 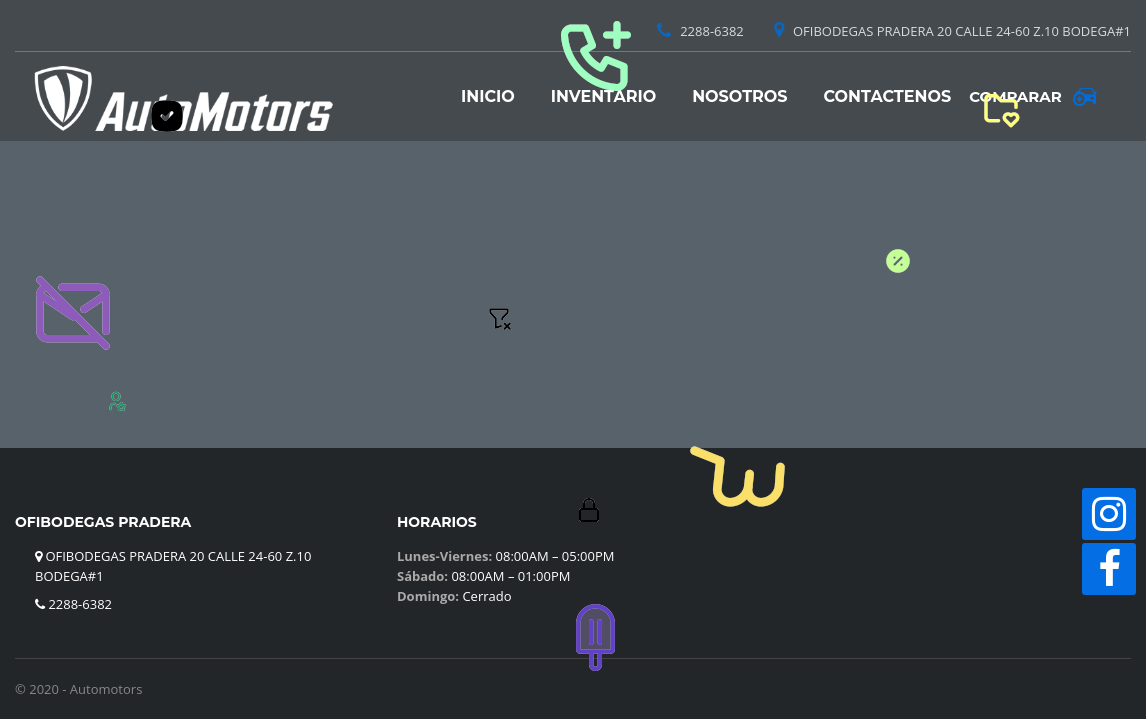 I want to click on view discount or percentage-based promotion, so click(x=898, y=261).